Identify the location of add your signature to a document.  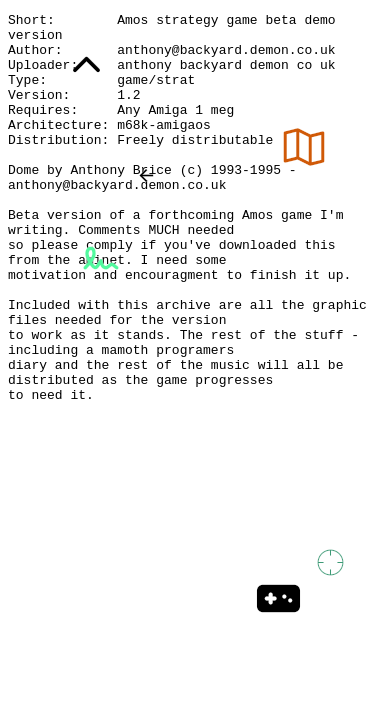
(101, 259).